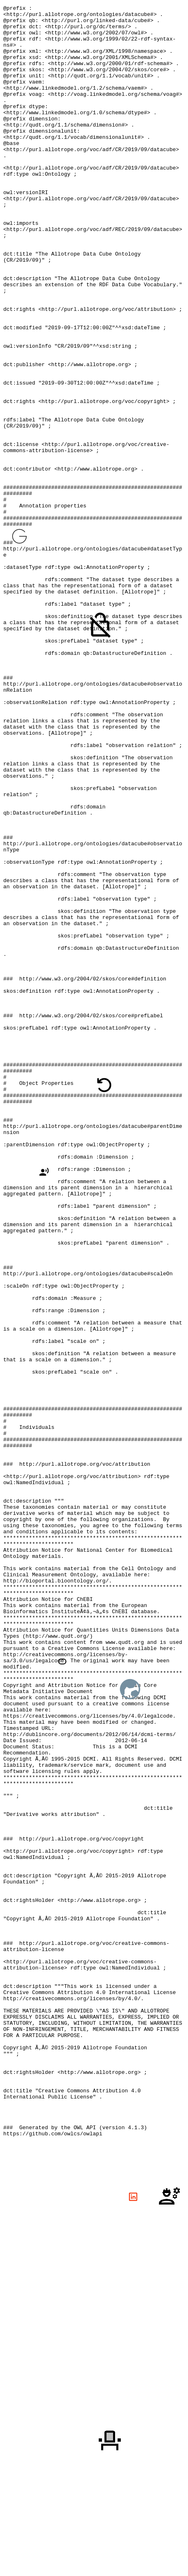 This screenshot has width=188, height=2576. Describe the element at coordinates (100, 625) in the screenshot. I see `indicates an unencrypted or insecure connection` at that location.